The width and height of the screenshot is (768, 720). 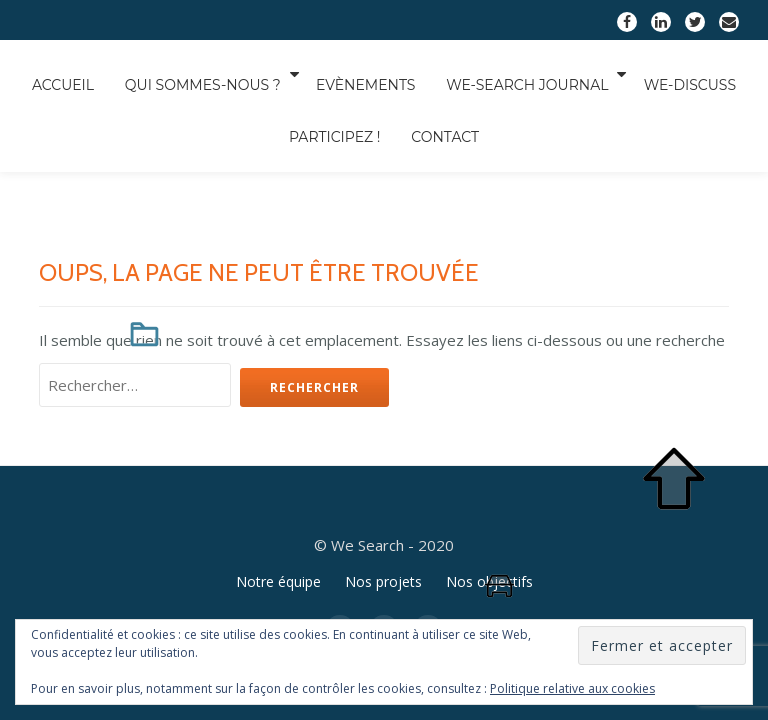 I want to click on upload a file or content, so click(x=674, y=481).